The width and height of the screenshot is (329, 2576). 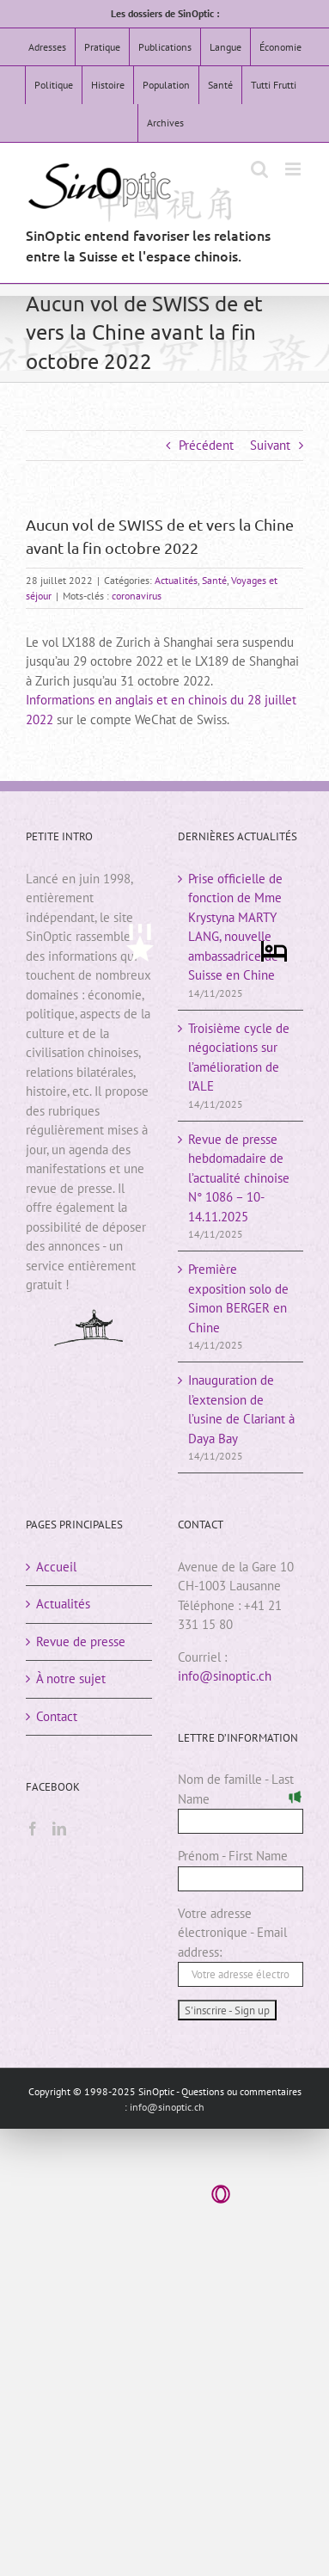 What do you see at coordinates (221, 2194) in the screenshot?
I see `open Opera browser` at bounding box center [221, 2194].